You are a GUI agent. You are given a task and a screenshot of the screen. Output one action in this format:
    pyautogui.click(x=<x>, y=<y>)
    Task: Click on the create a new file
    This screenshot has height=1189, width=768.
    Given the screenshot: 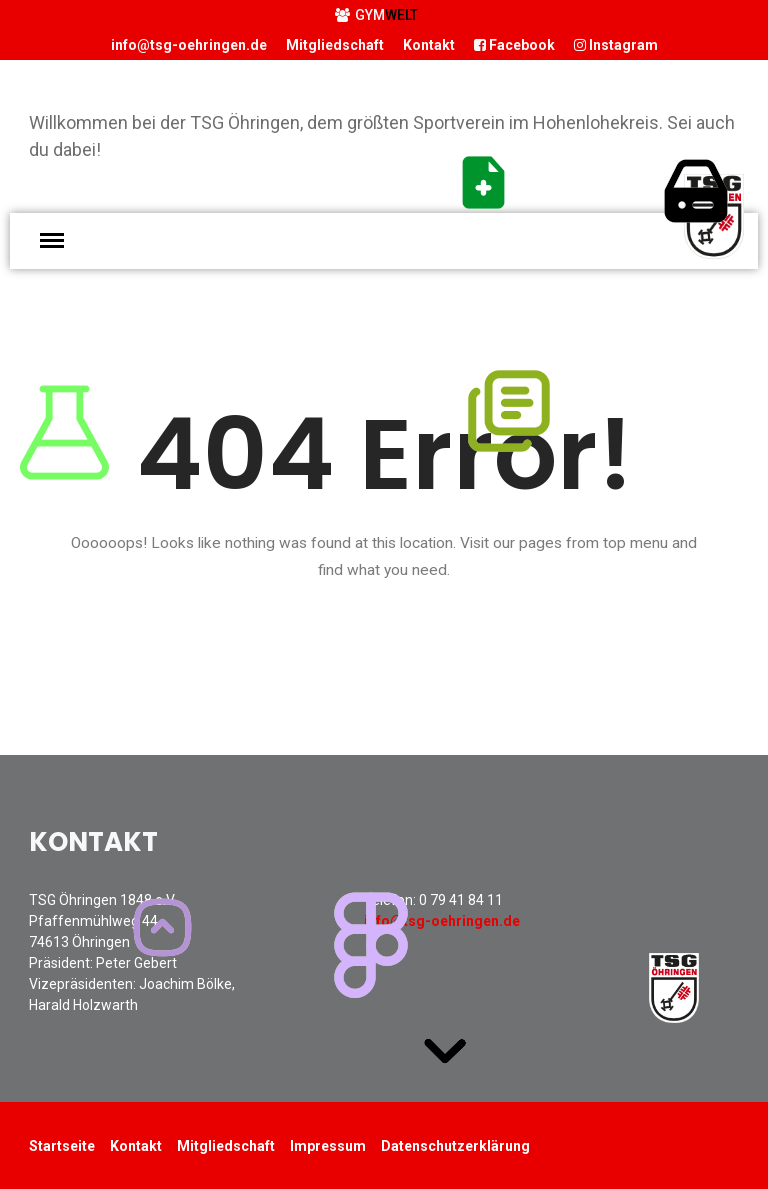 What is the action you would take?
    pyautogui.click(x=483, y=182)
    